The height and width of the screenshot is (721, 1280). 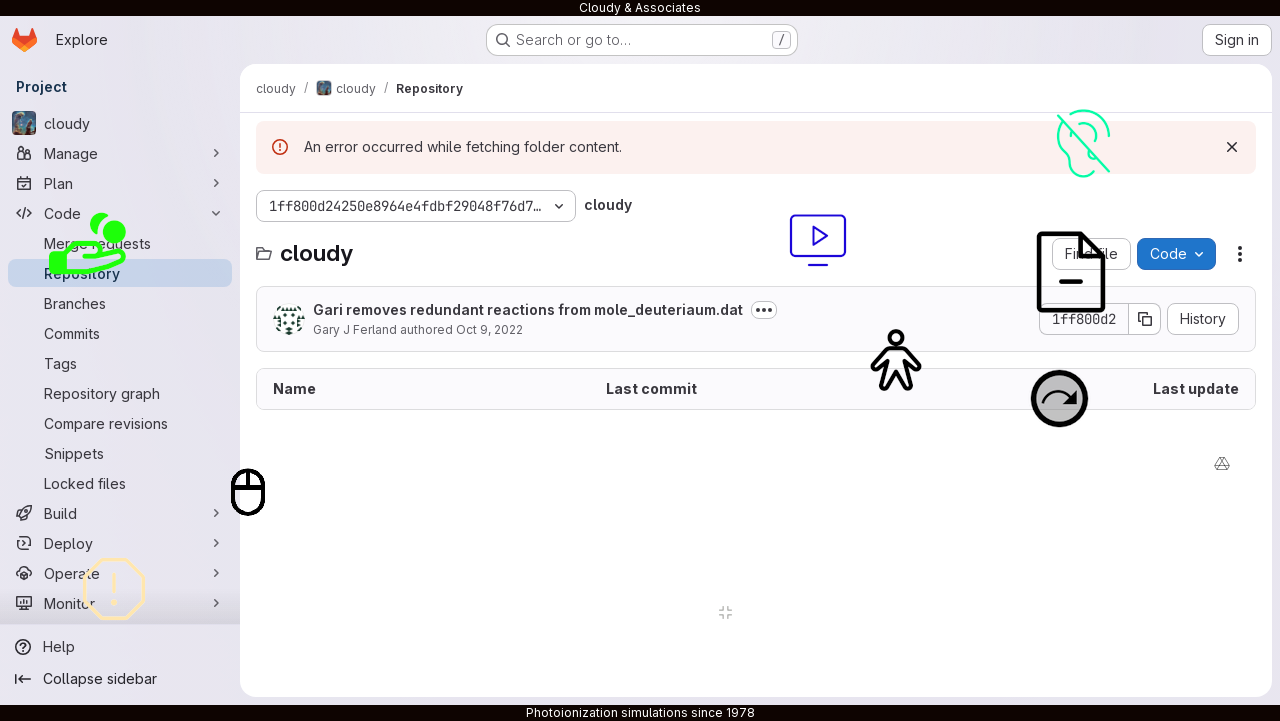 What do you see at coordinates (1222, 464) in the screenshot?
I see `access google drive files and storage` at bounding box center [1222, 464].